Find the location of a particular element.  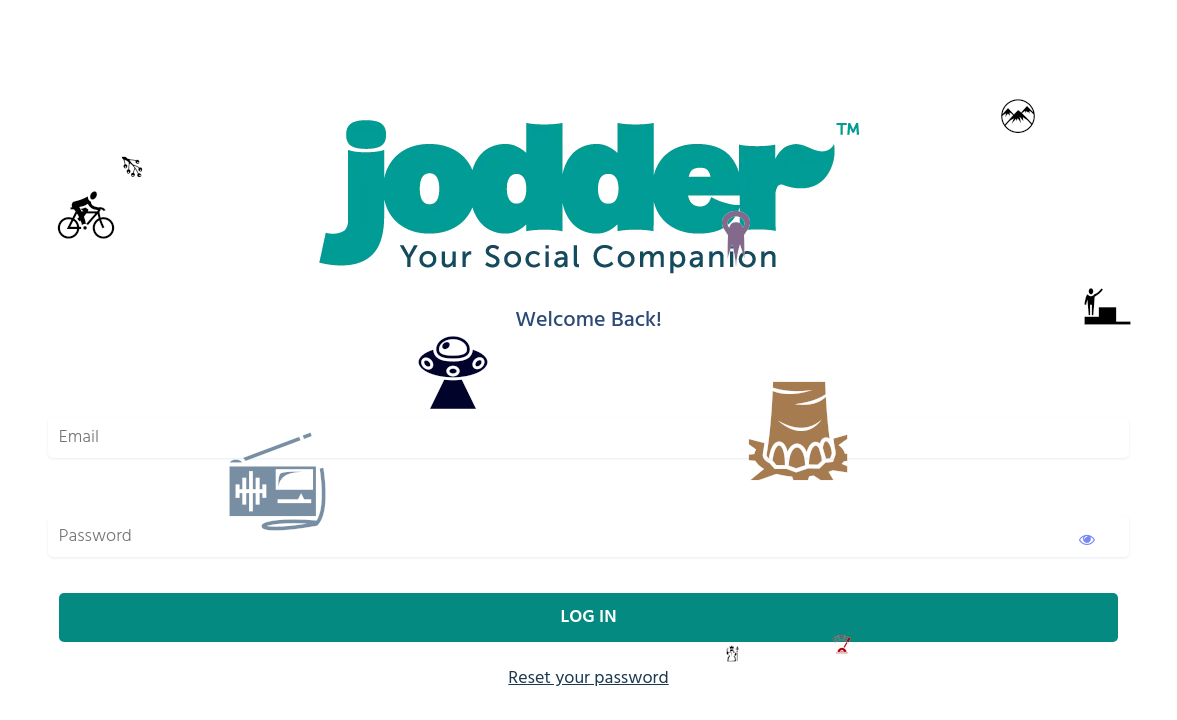

track cycling or biking activity is located at coordinates (86, 215).